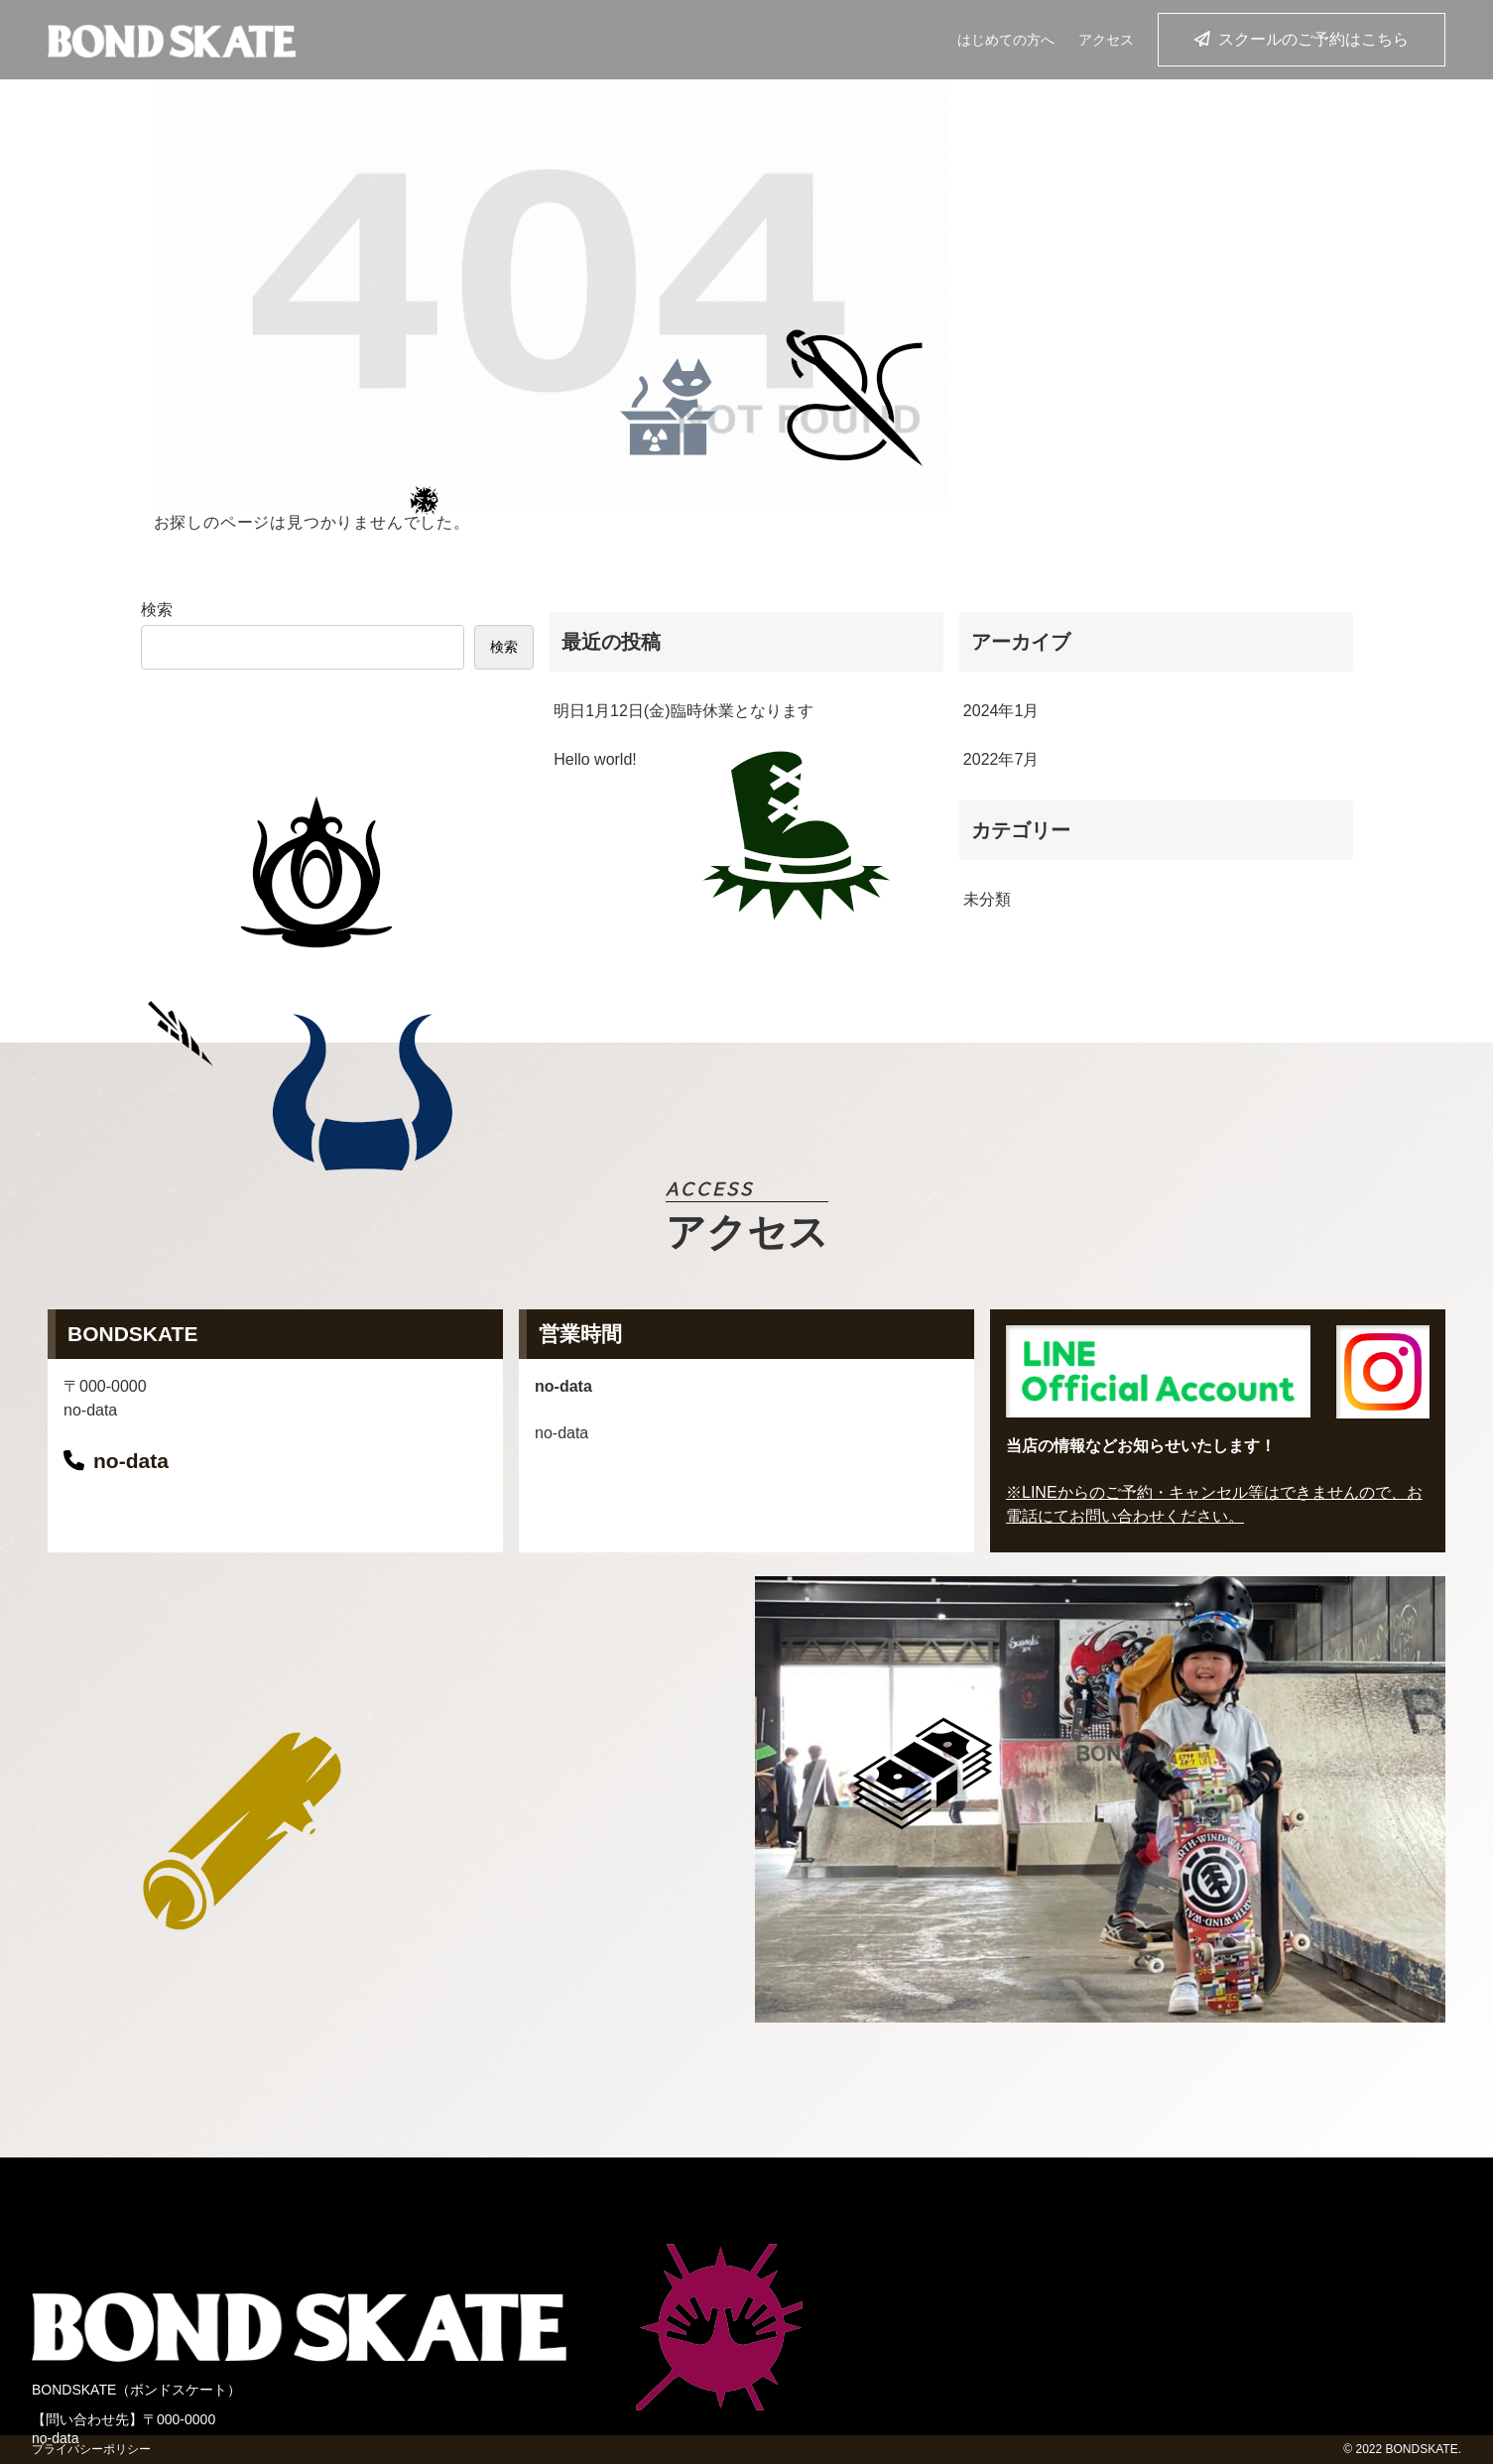 This screenshot has width=1493, height=2464. Describe the element at coordinates (854, 398) in the screenshot. I see `access sewing or crafting tools` at that location.